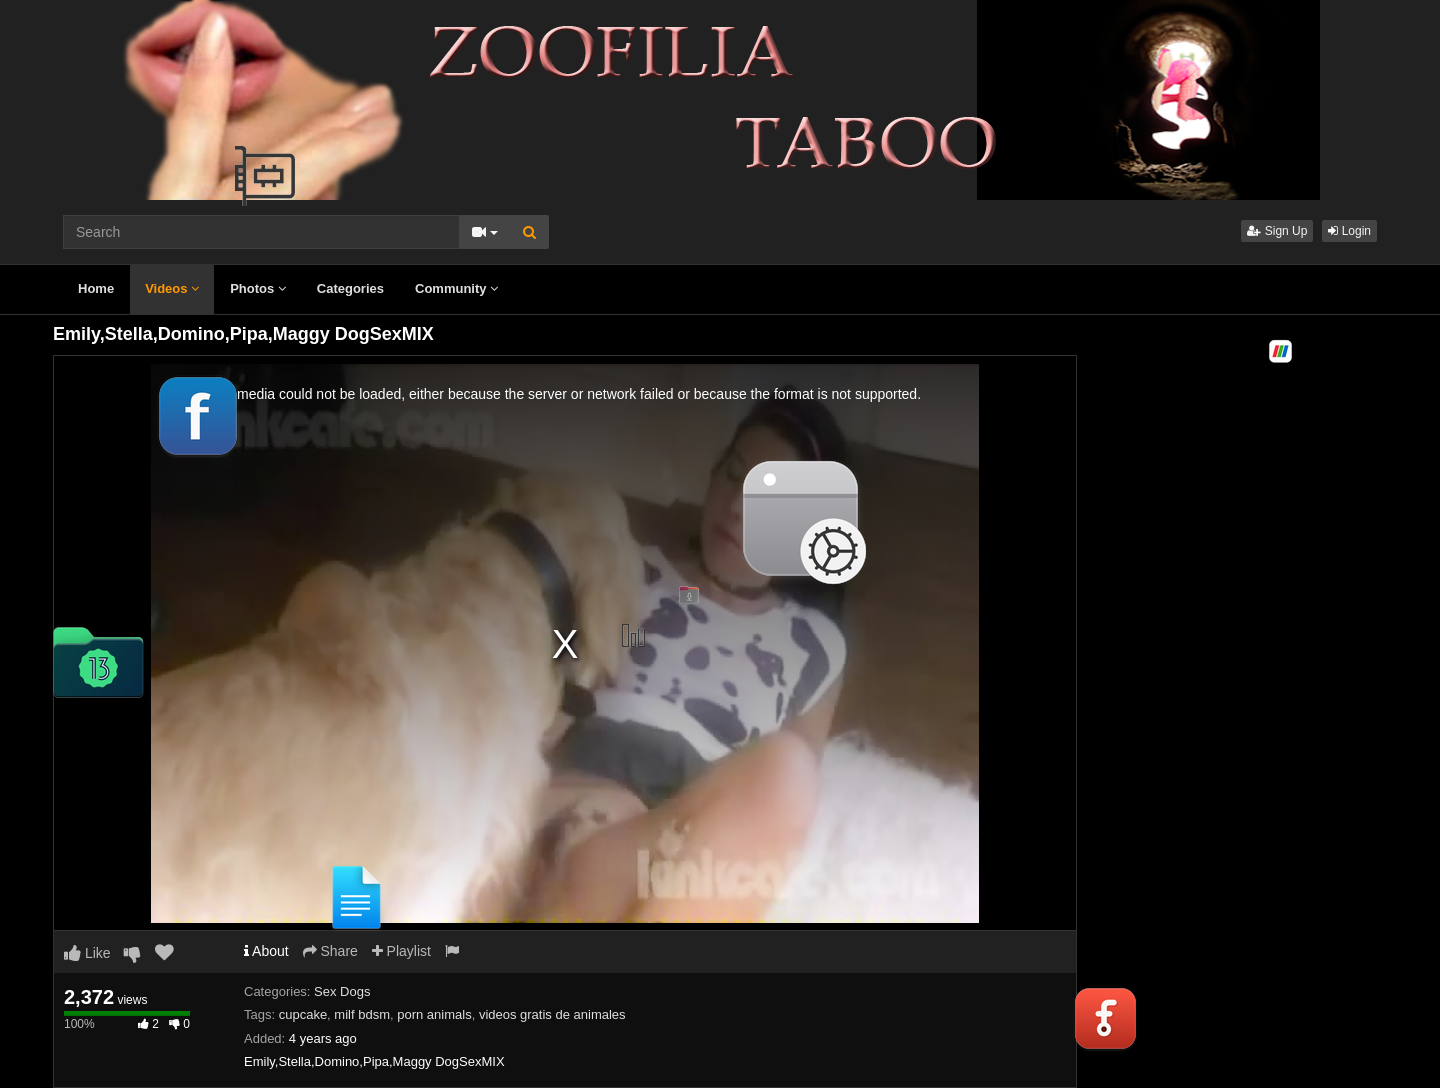  I want to click on open fritzing electronics design application, so click(1105, 1018).